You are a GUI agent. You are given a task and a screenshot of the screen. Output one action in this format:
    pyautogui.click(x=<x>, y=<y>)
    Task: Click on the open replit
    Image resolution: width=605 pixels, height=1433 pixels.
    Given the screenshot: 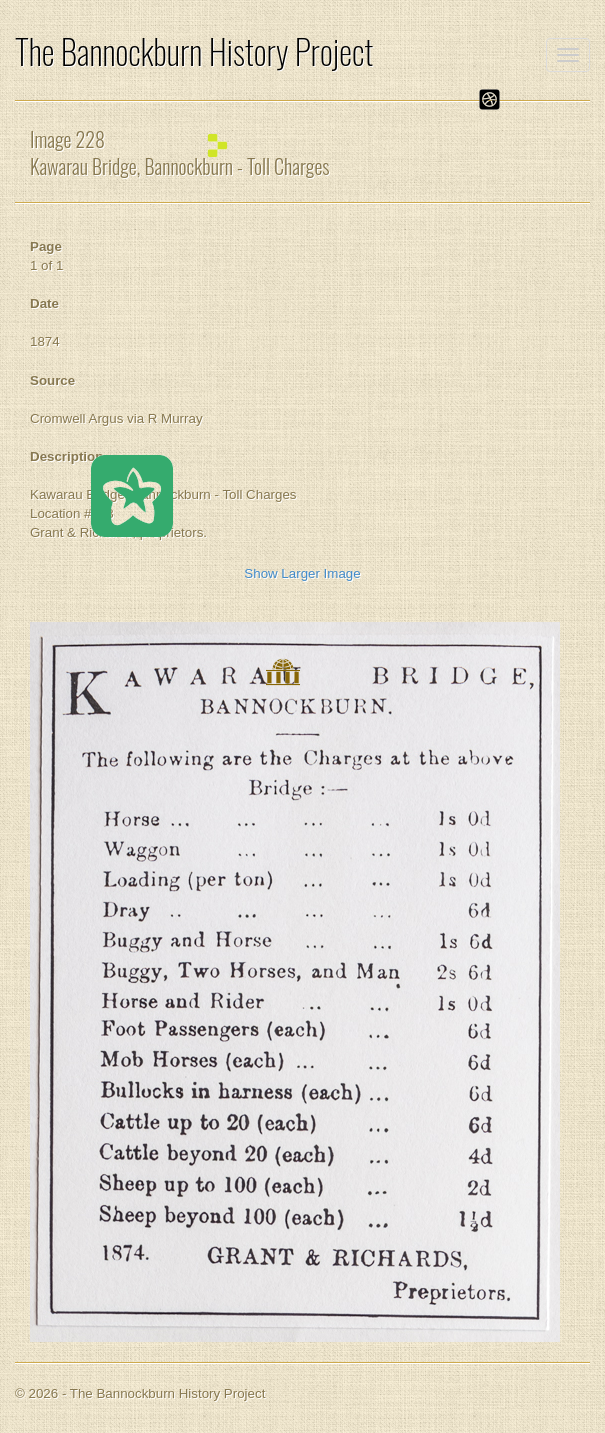 What is the action you would take?
    pyautogui.click(x=217, y=145)
    